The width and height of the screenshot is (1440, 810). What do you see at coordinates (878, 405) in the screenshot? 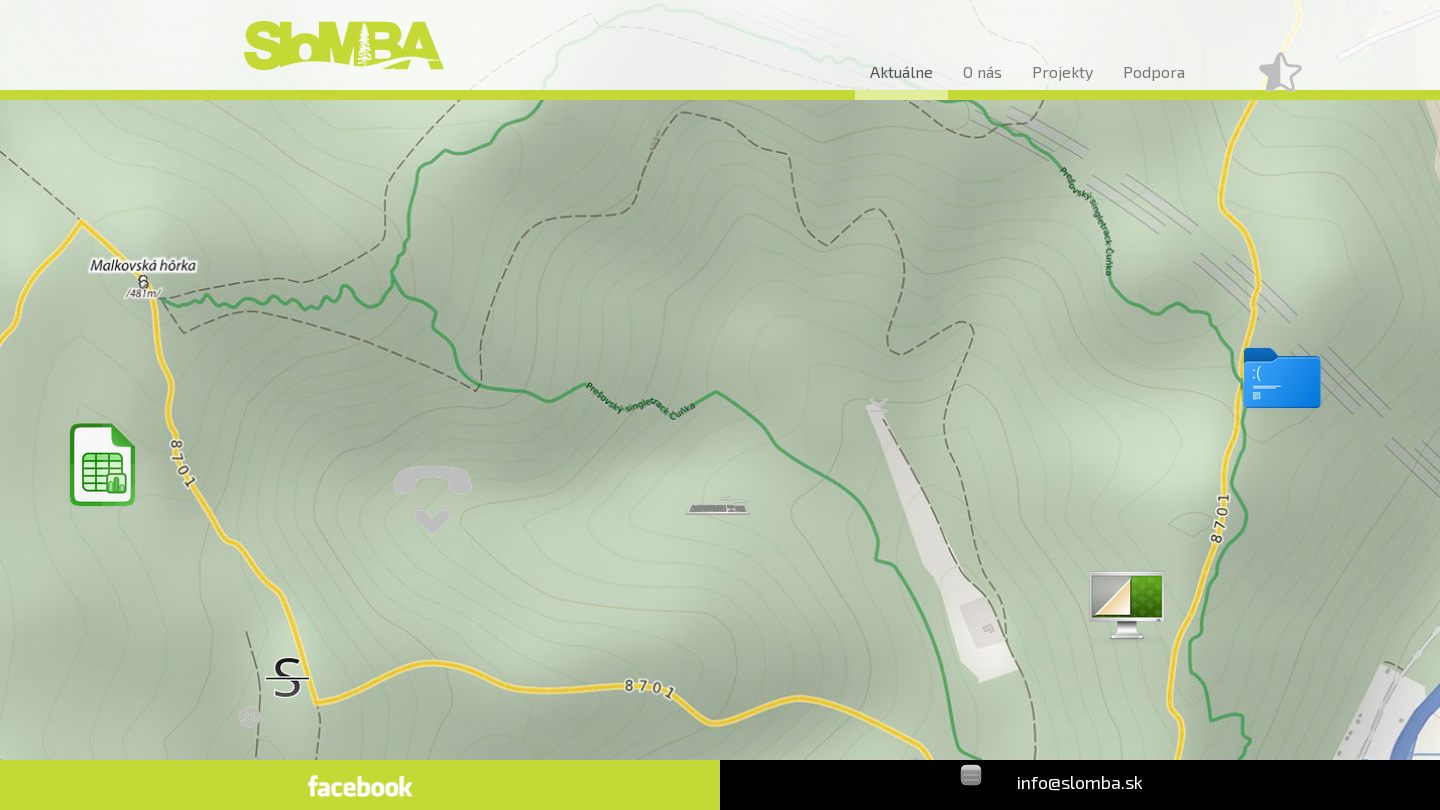
I see `scroll to bottom of page or list` at bounding box center [878, 405].